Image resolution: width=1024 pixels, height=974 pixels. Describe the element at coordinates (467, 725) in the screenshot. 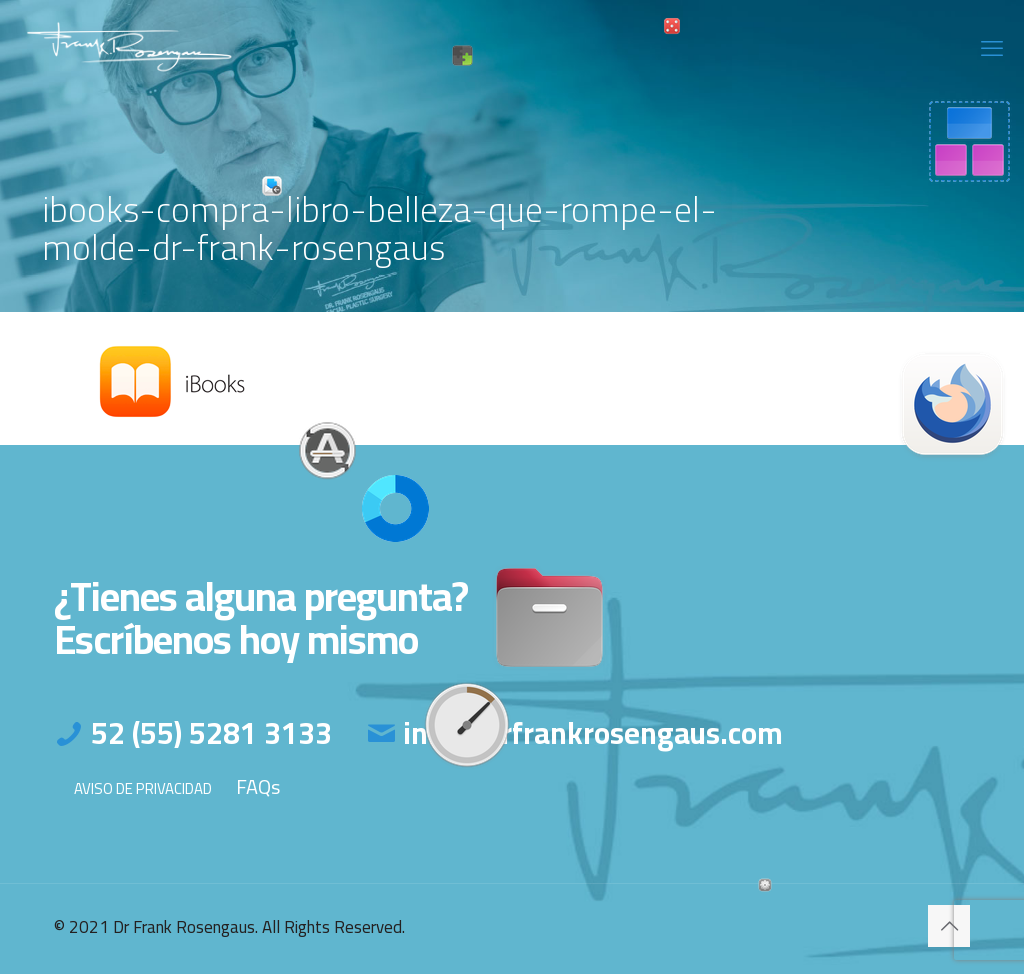

I see `open sysprof system profiler application` at that location.